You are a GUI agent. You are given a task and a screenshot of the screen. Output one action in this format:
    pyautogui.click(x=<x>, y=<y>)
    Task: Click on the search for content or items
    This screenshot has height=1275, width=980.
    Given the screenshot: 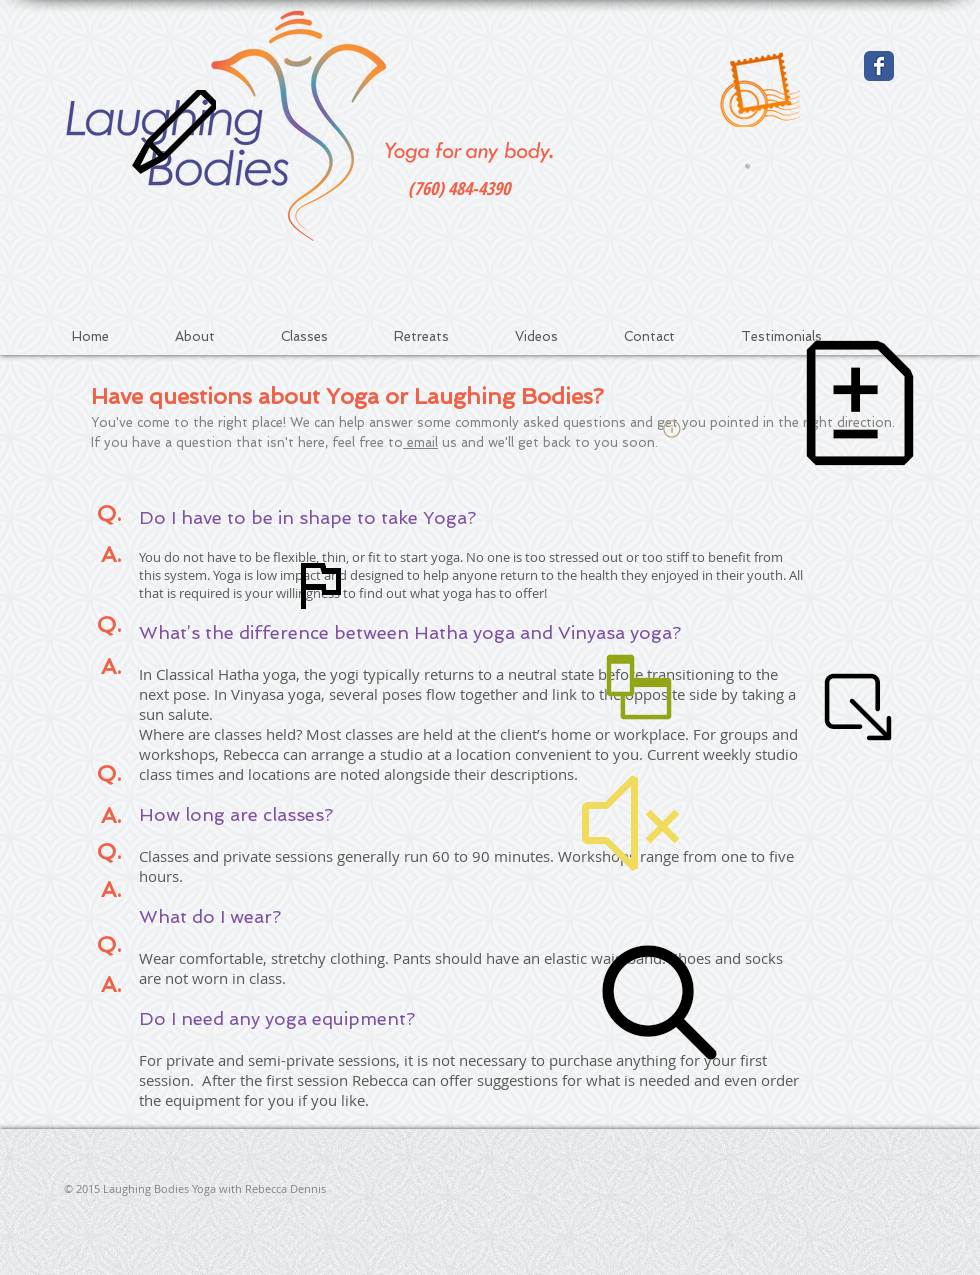 What is the action you would take?
    pyautogui.click(x=659, y=1002)
    